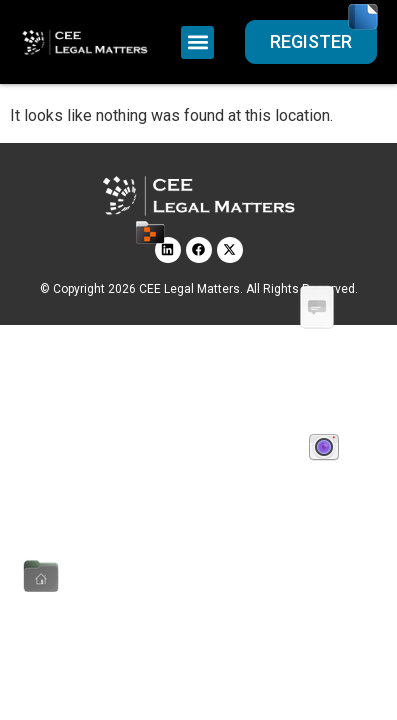 This screenshot has height=720, width=397. I want to click on a microdvd subtitle file, so click(317, 307).